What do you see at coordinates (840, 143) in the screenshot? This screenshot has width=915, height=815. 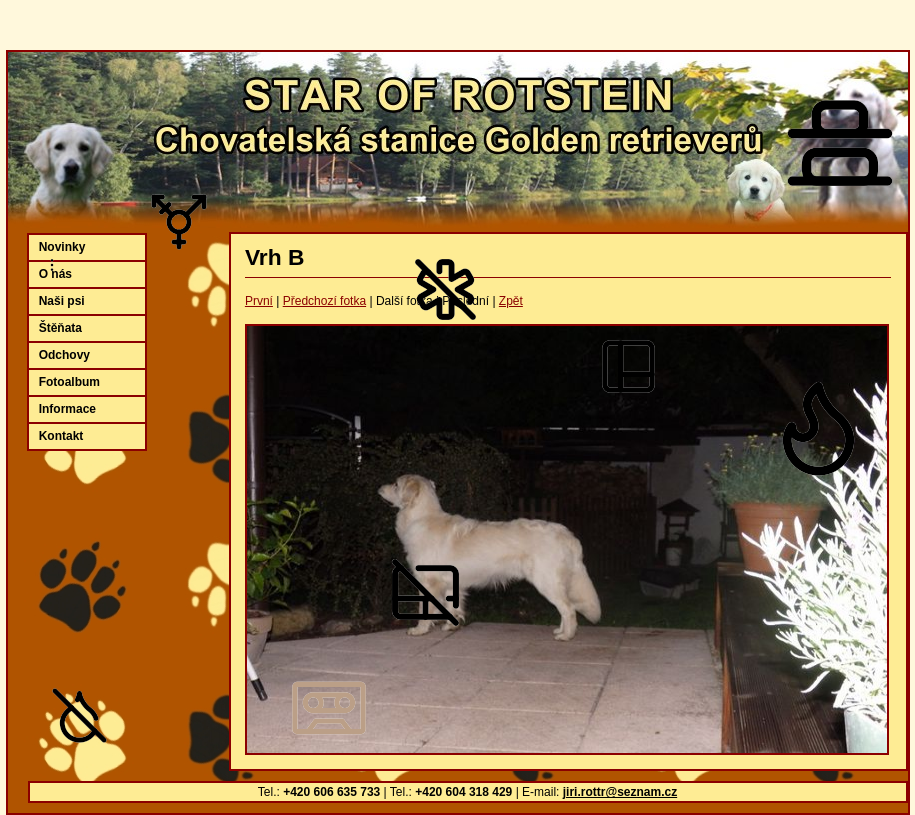 I see `align elements to the bottom with equal vertical spacing` at bounding box center [840, 143].